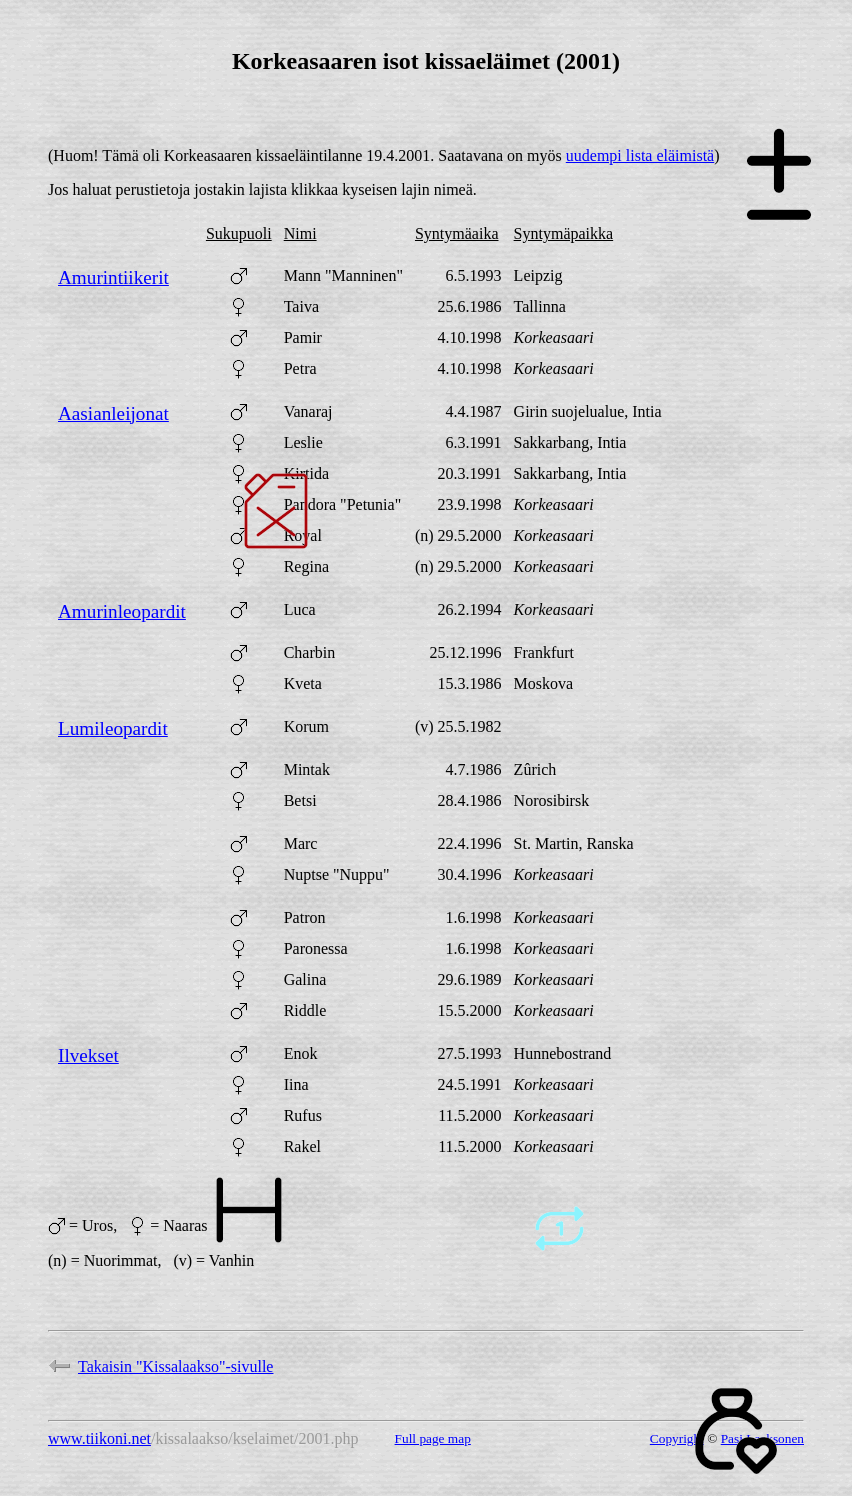  What do you see at coordinates (779, 176) in the screenshot?
I see `view code differences or changes` at bounding box center [779, 176].